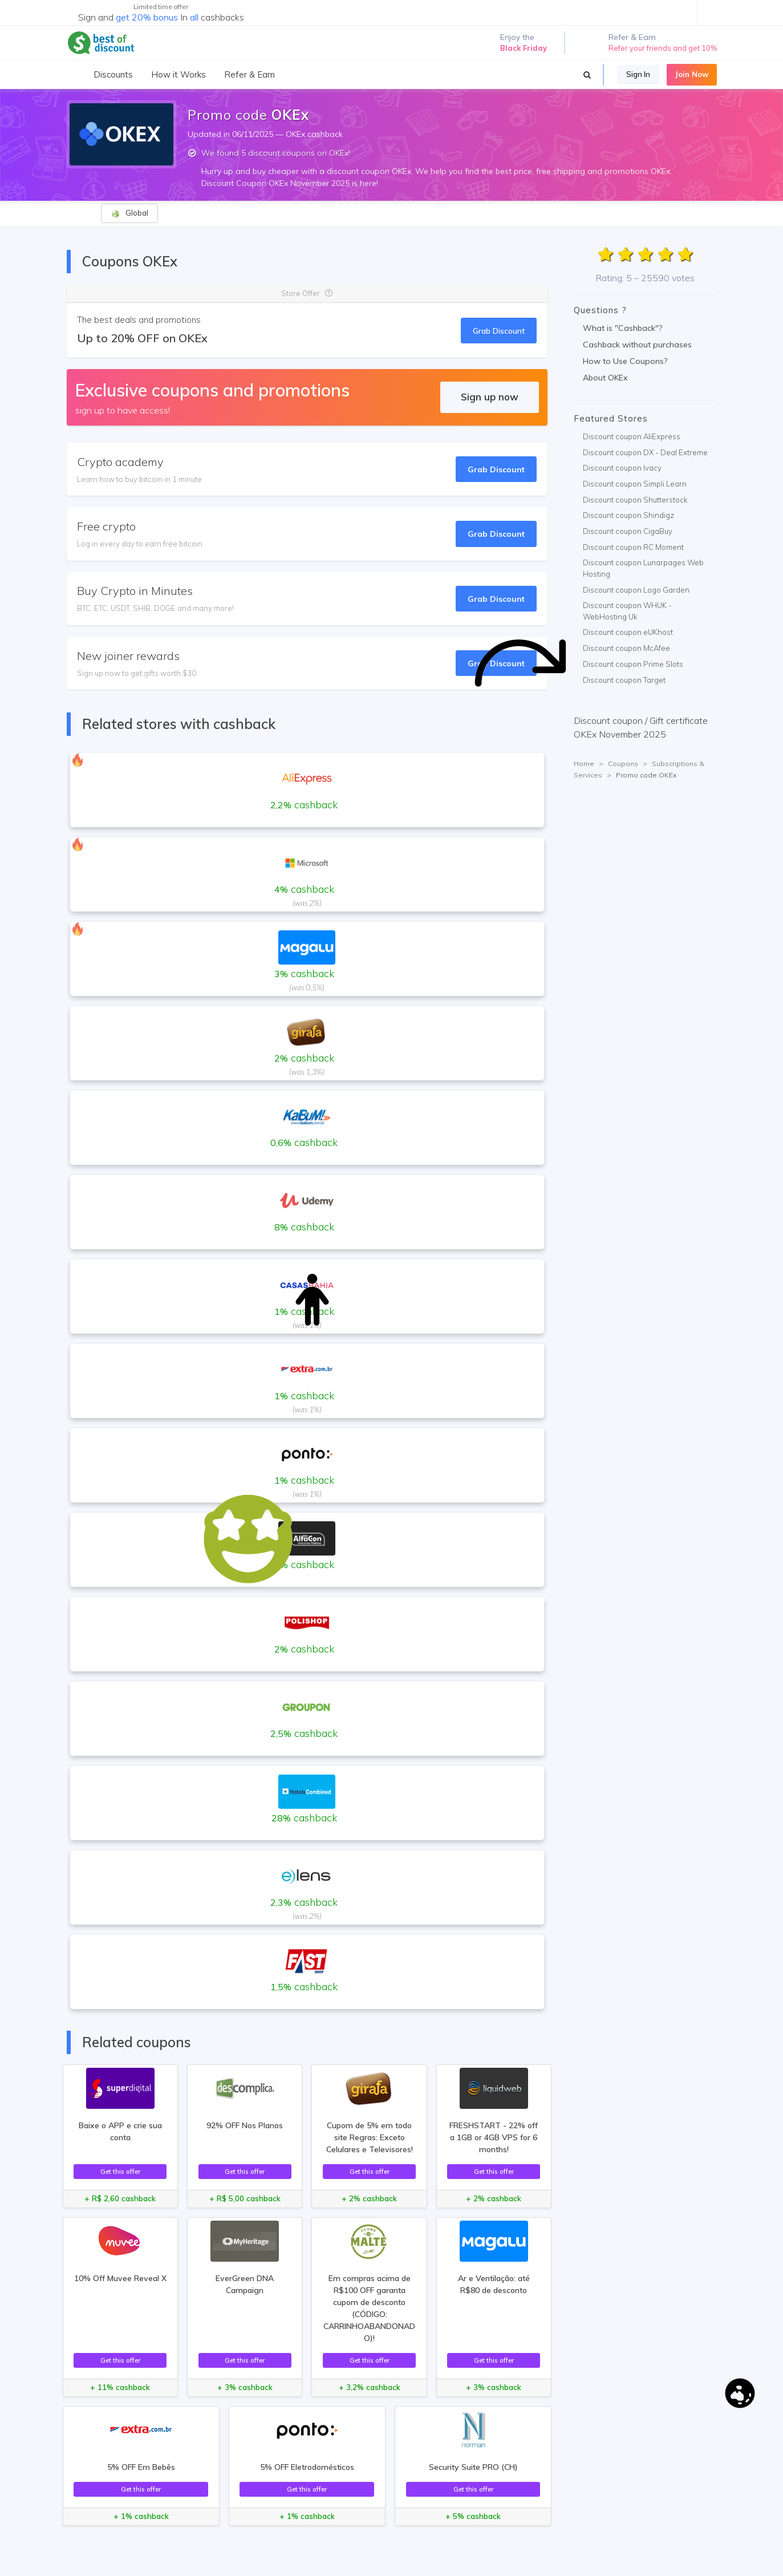 This screenshot has width=783, height=2576. Describe the element at coordinates (740, 2393) in the screenshot. I see `select oceania or australia region` at that location.